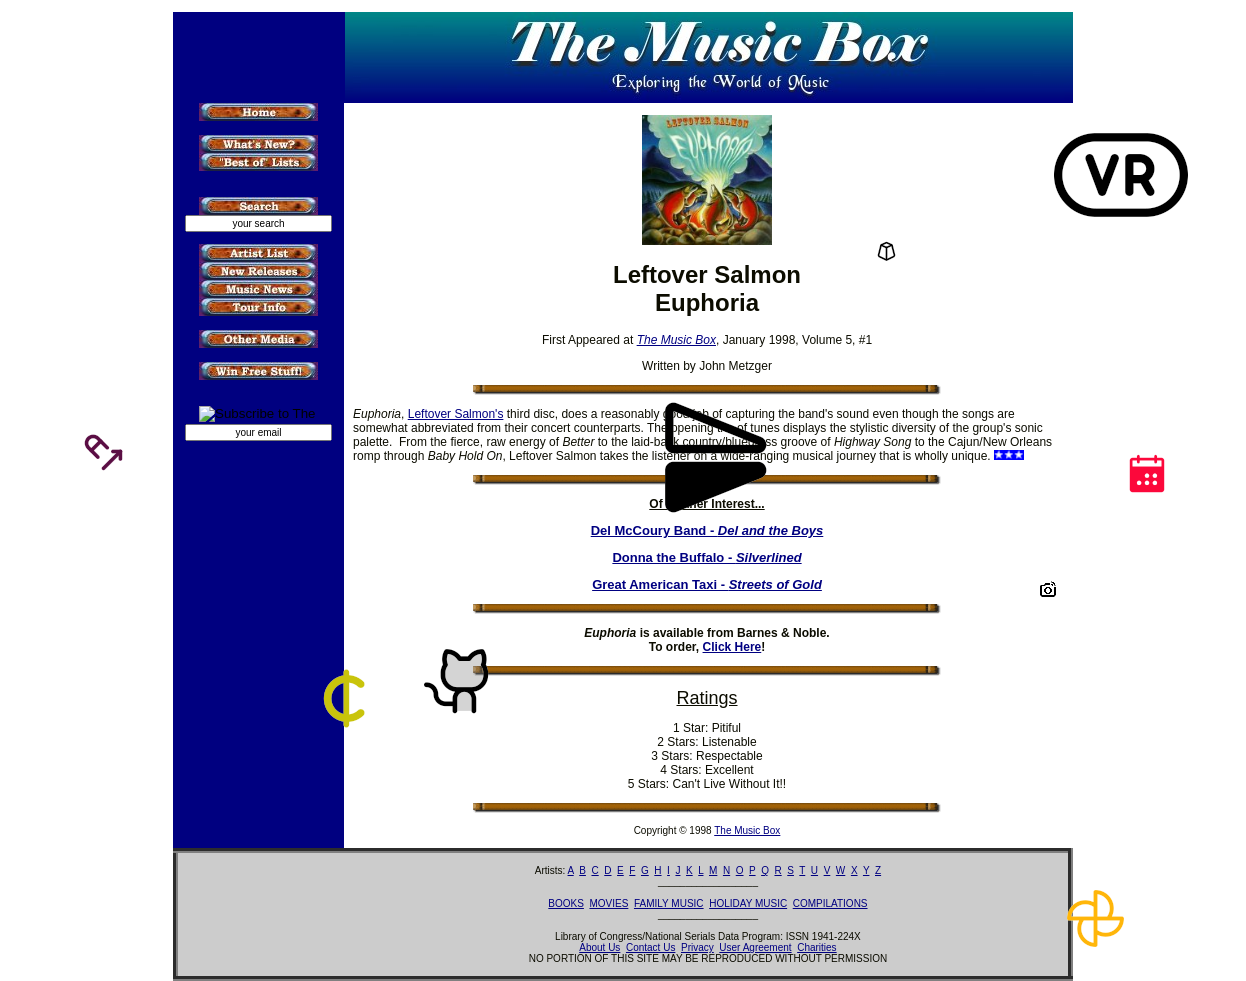  I want to click on connect to a wireless or external camera, so click(1048, 589).